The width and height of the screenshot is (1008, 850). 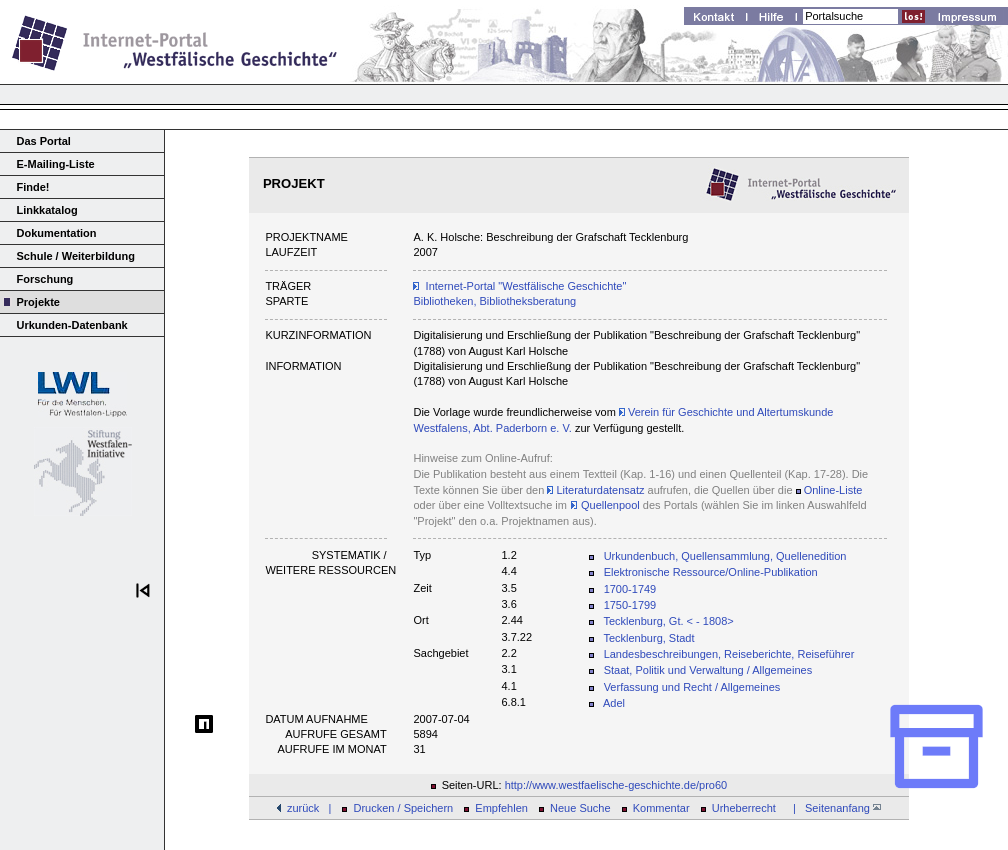 What do you see at coordinates (143, 590) in the screenshot?
I see `skip to previous track` at bounding box center [143, 590].